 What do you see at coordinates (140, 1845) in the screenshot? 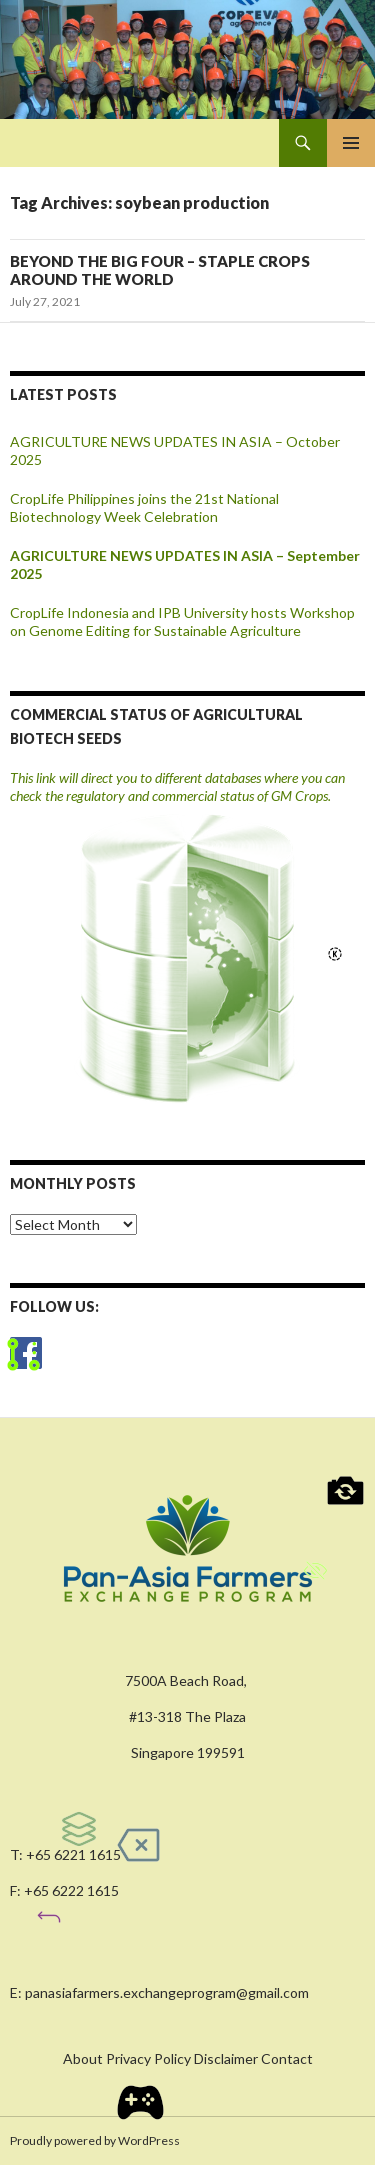
I see `delete the previous character` at bounding box center [140, 1845].